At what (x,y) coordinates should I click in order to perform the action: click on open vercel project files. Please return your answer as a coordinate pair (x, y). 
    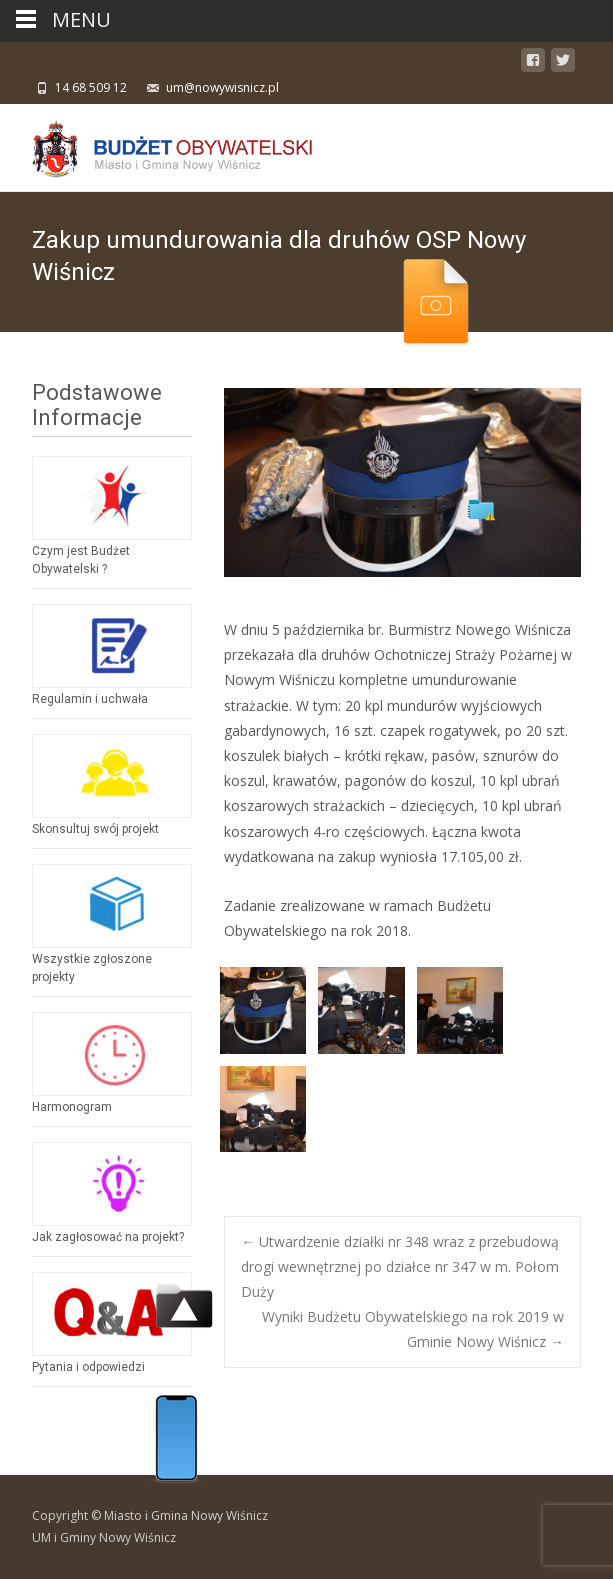
    Looking at the image, I should click on (184, 1307).